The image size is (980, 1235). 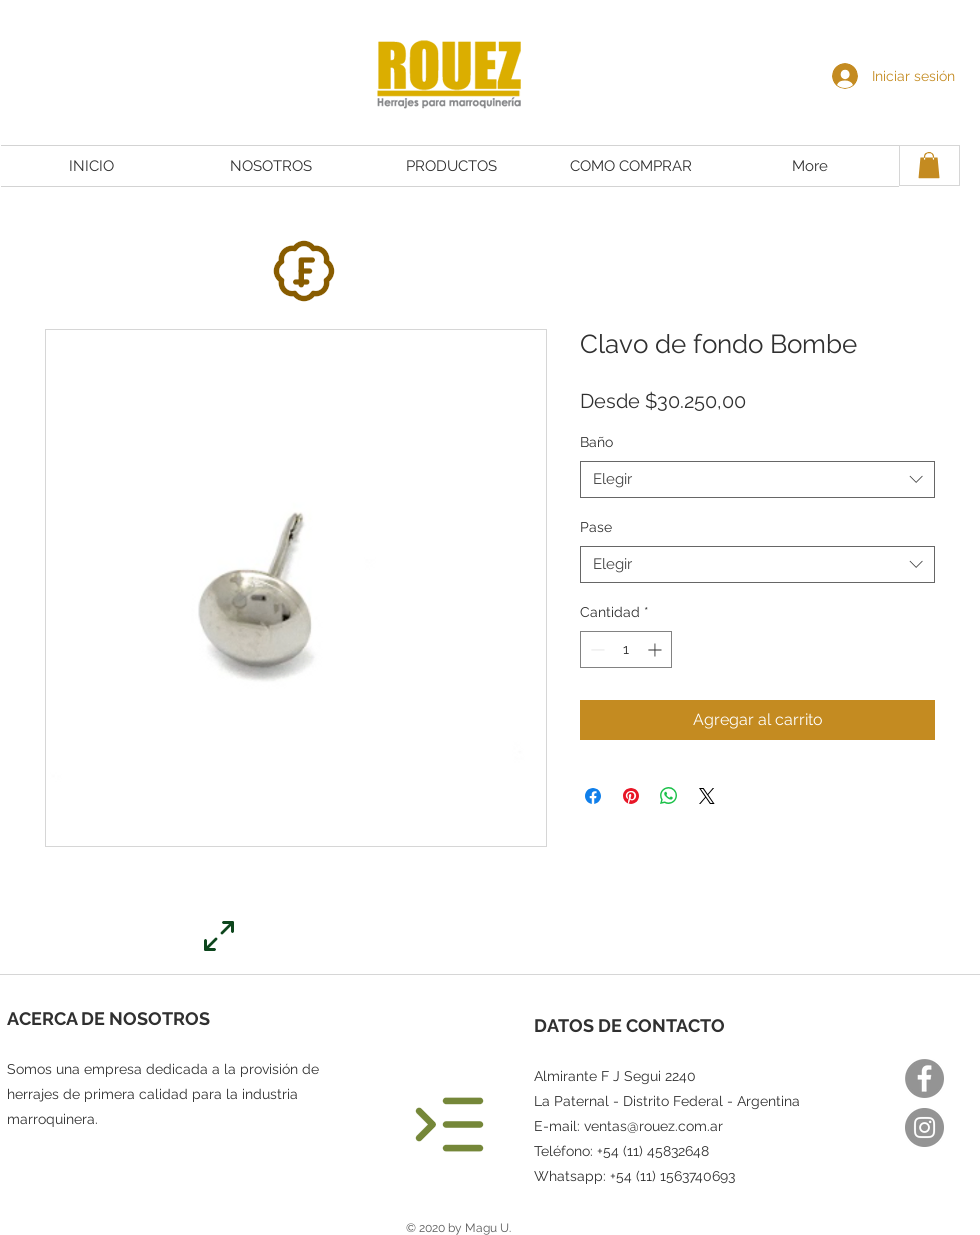 What do you see at coordinates (304, 271) in the screenshot?
I see `indicates swiss franc currency or pricing` at bounding box center [304, 271].